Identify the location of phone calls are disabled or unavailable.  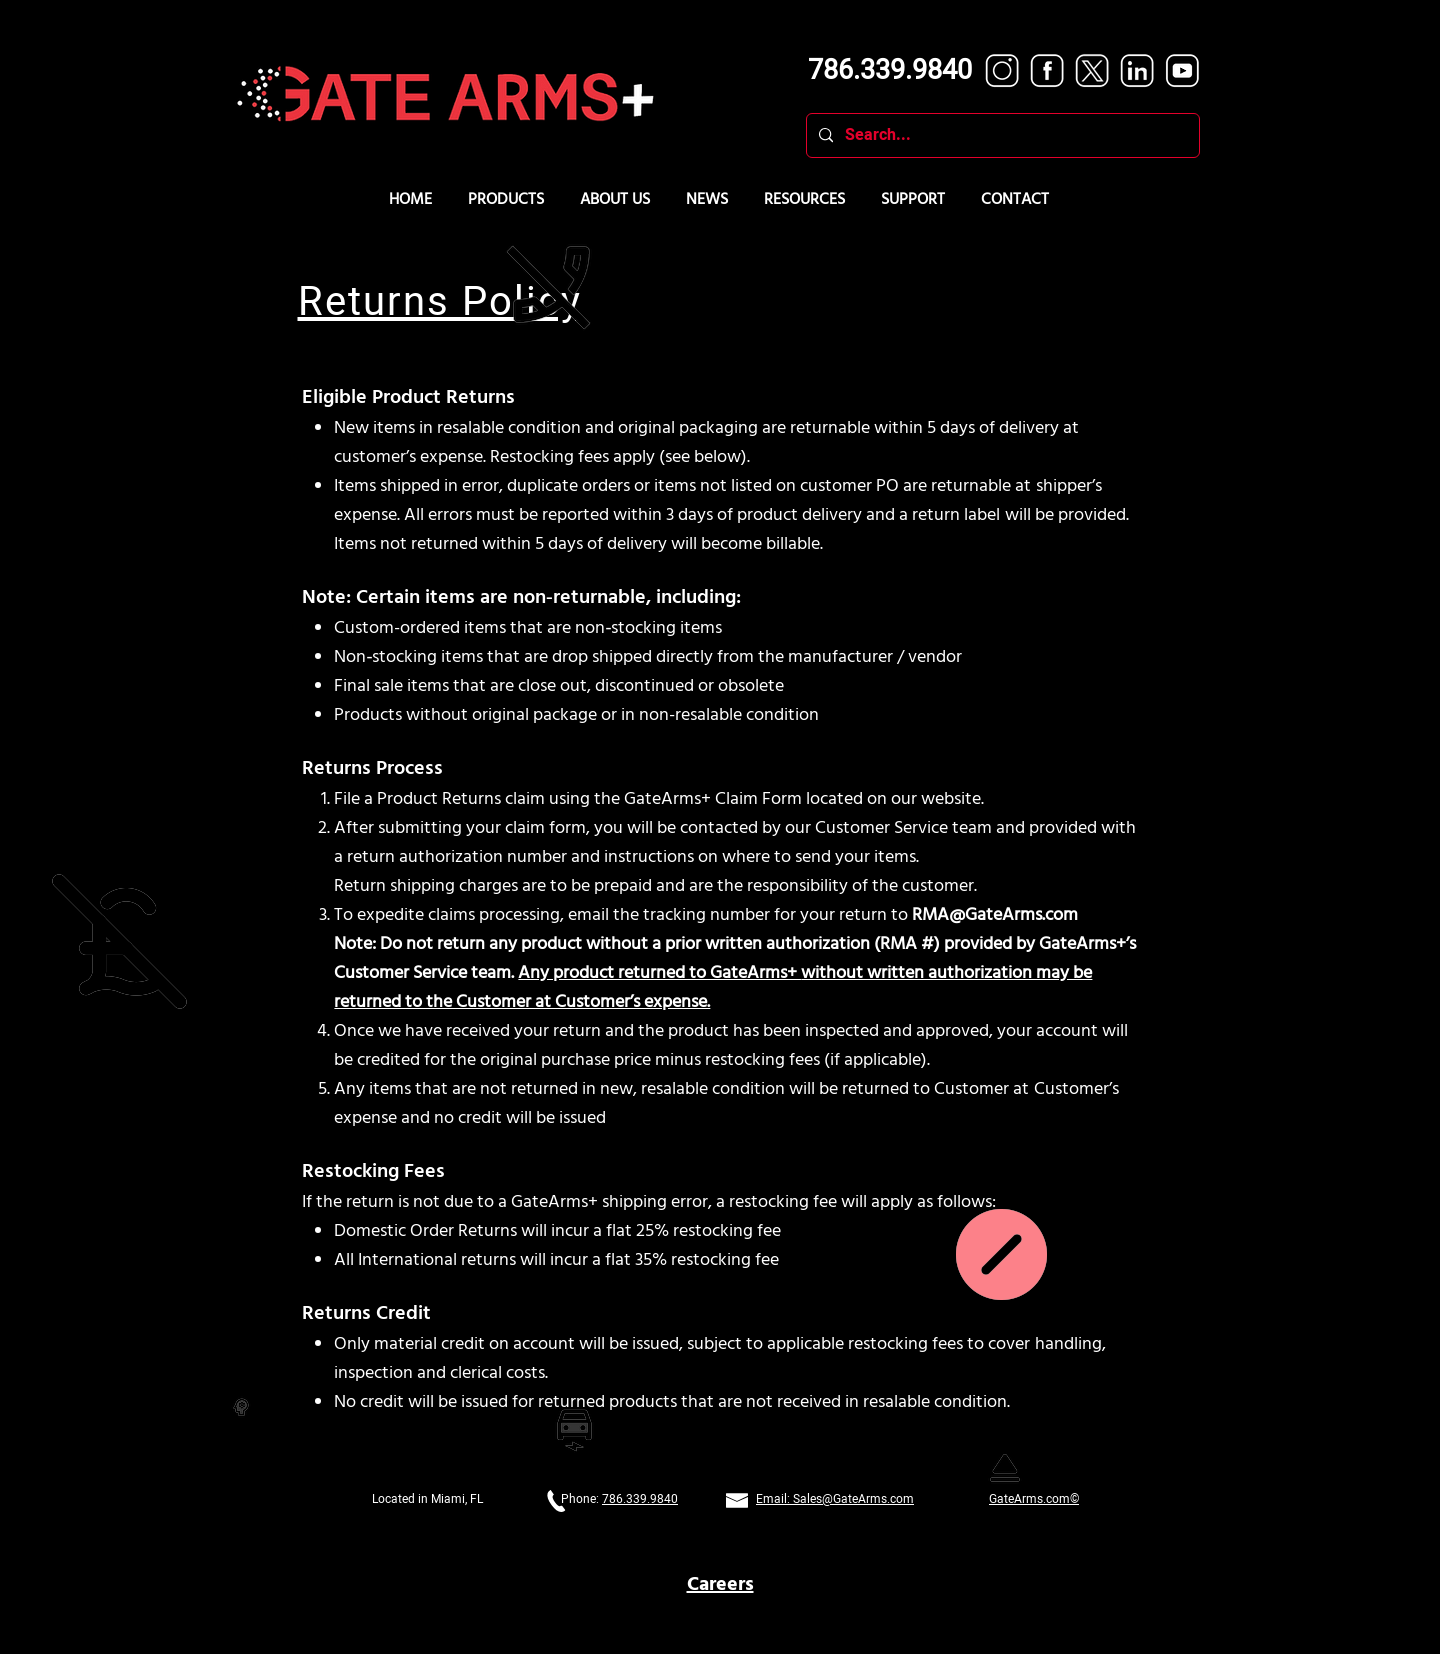
(551, 284).